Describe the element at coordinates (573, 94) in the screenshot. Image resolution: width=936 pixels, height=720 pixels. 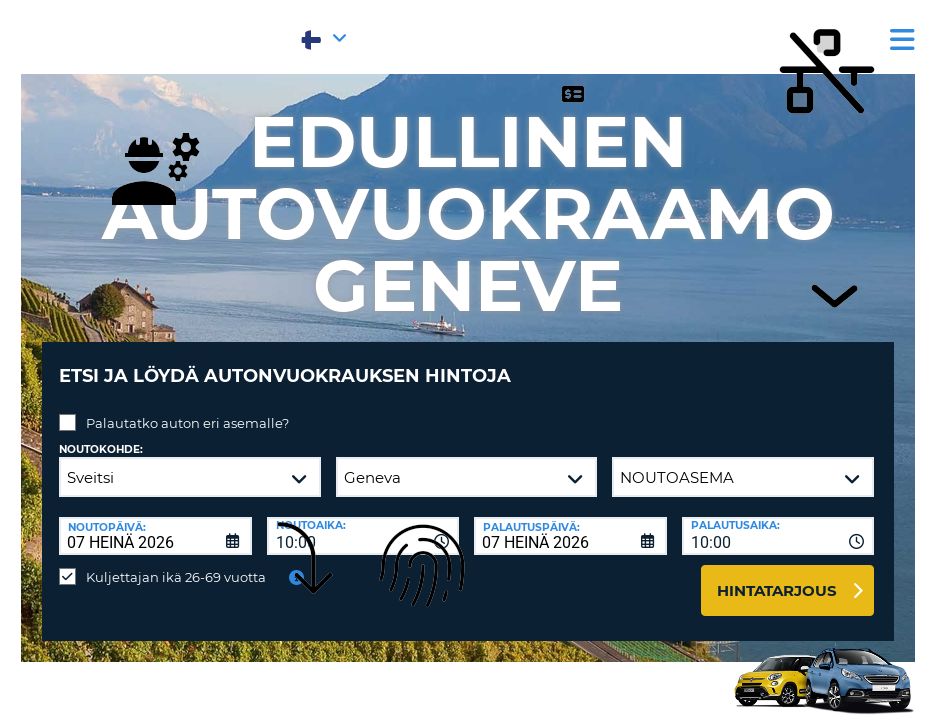
I see `view or manage payment methods` at that location.